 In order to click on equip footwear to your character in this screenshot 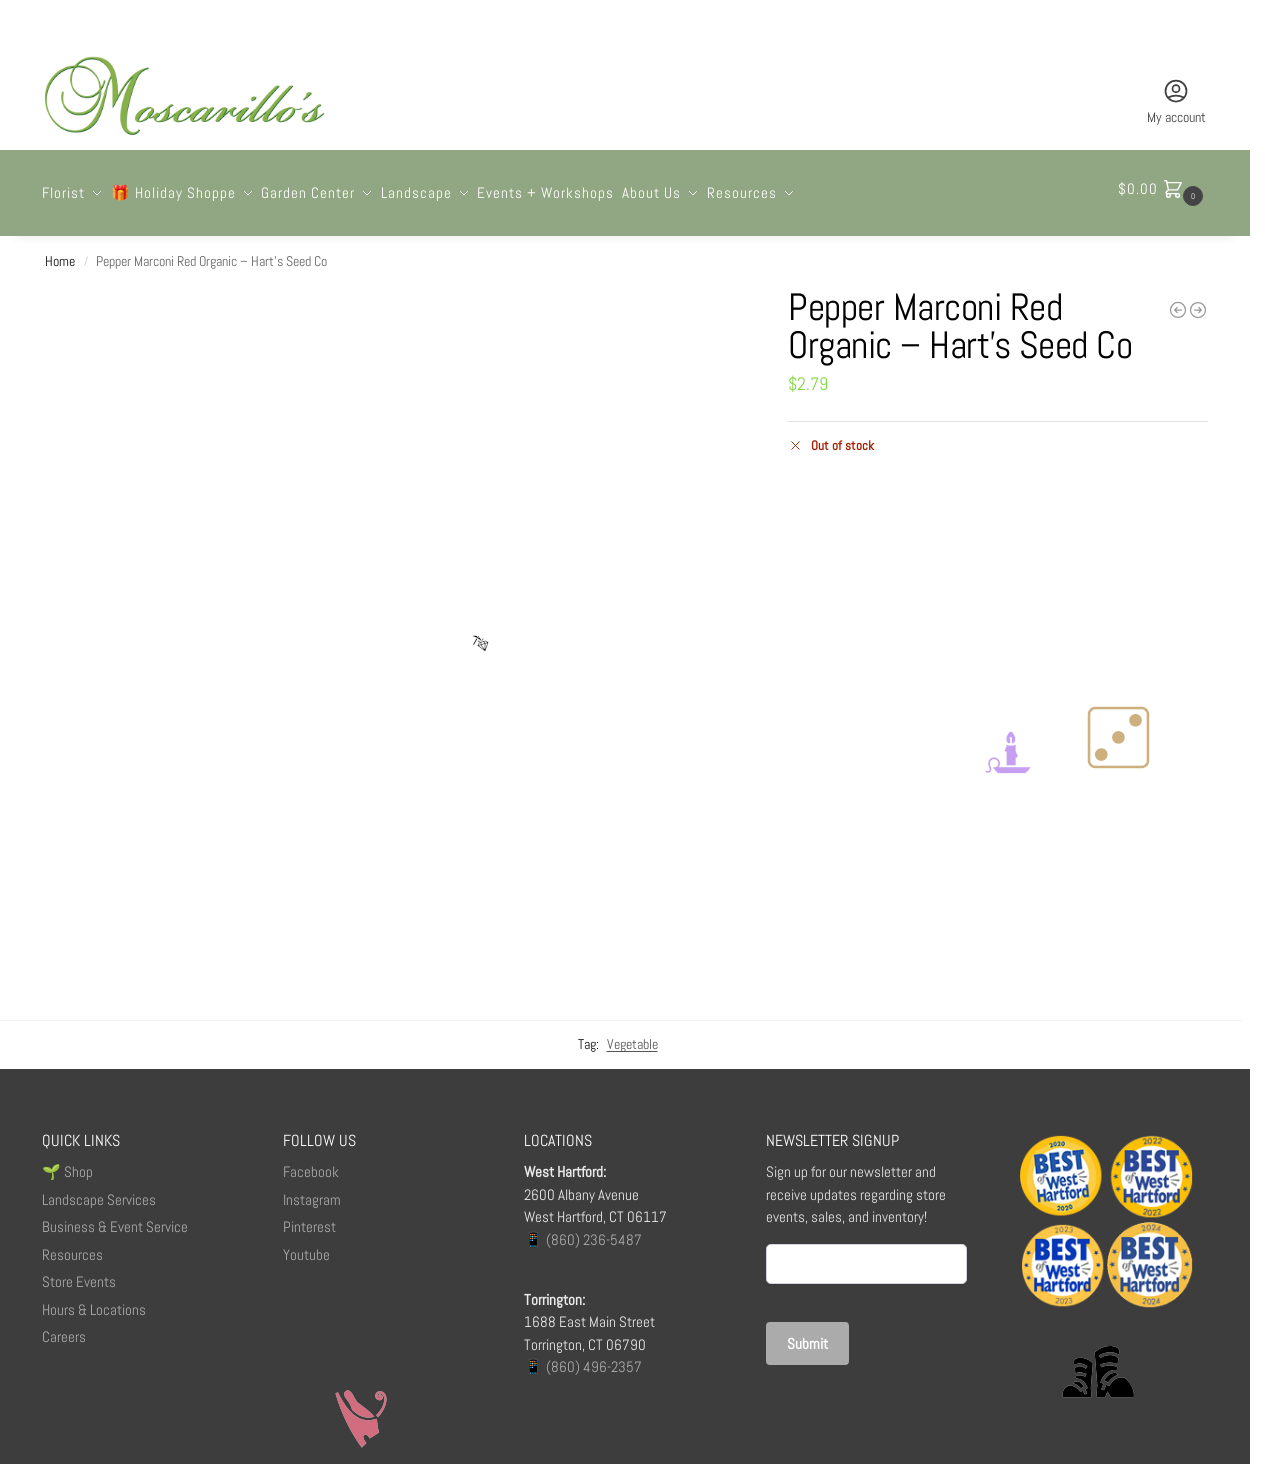, I will do `click(1098, 1372)`.